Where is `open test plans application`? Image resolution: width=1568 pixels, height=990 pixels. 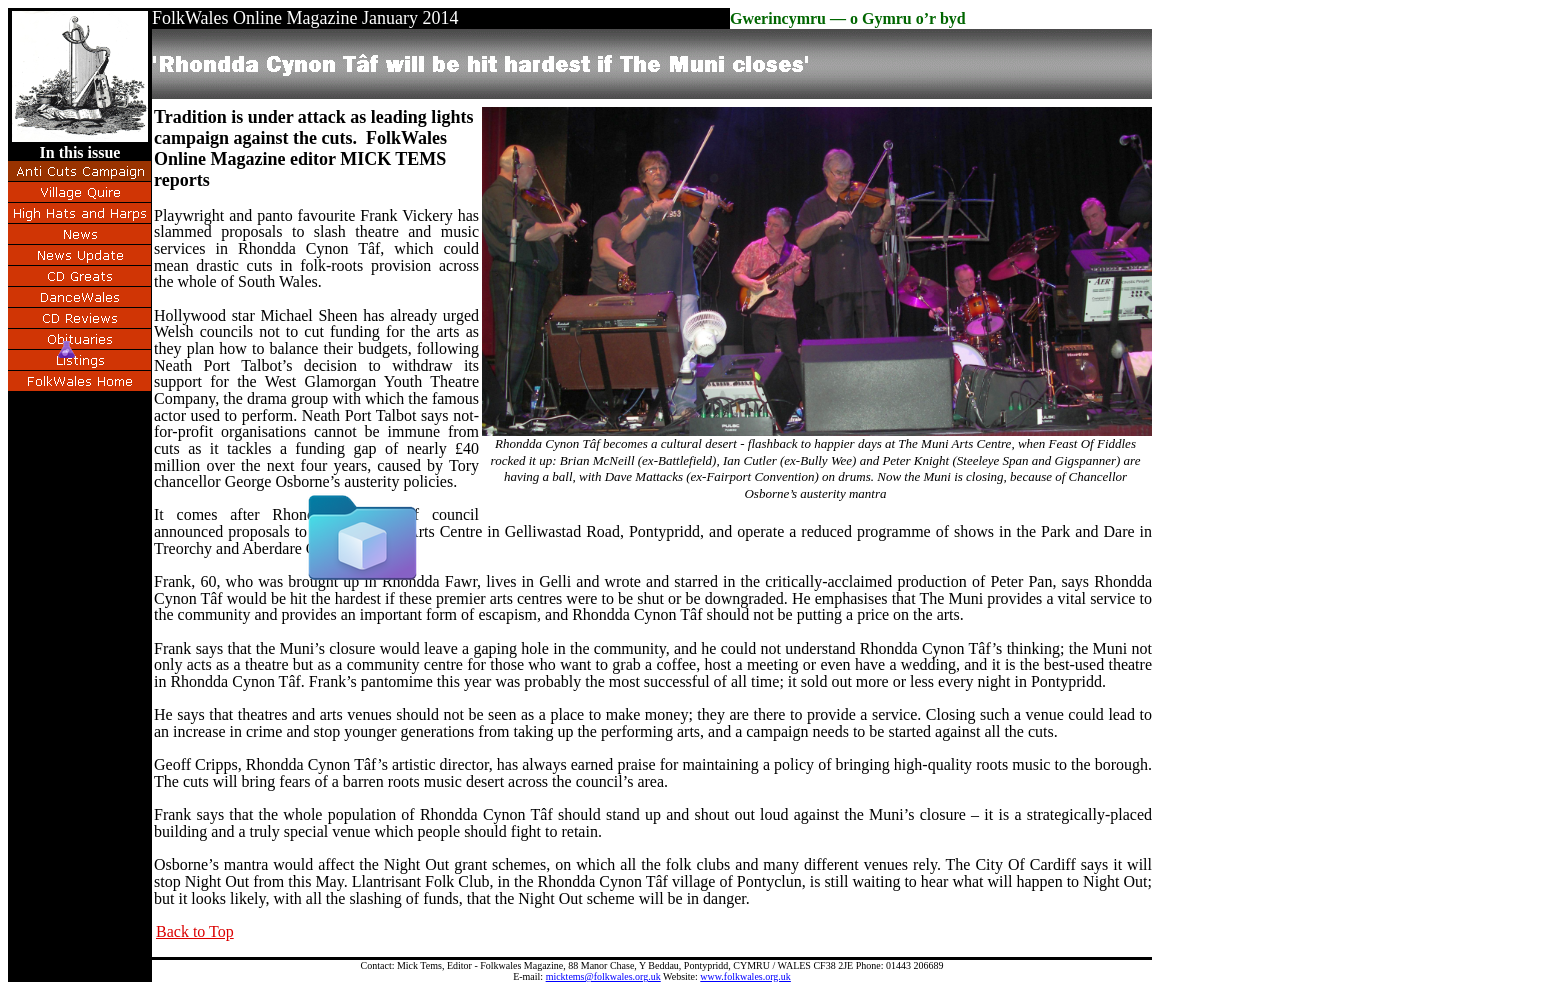
open test plans application is located at coordinates (66, 349).